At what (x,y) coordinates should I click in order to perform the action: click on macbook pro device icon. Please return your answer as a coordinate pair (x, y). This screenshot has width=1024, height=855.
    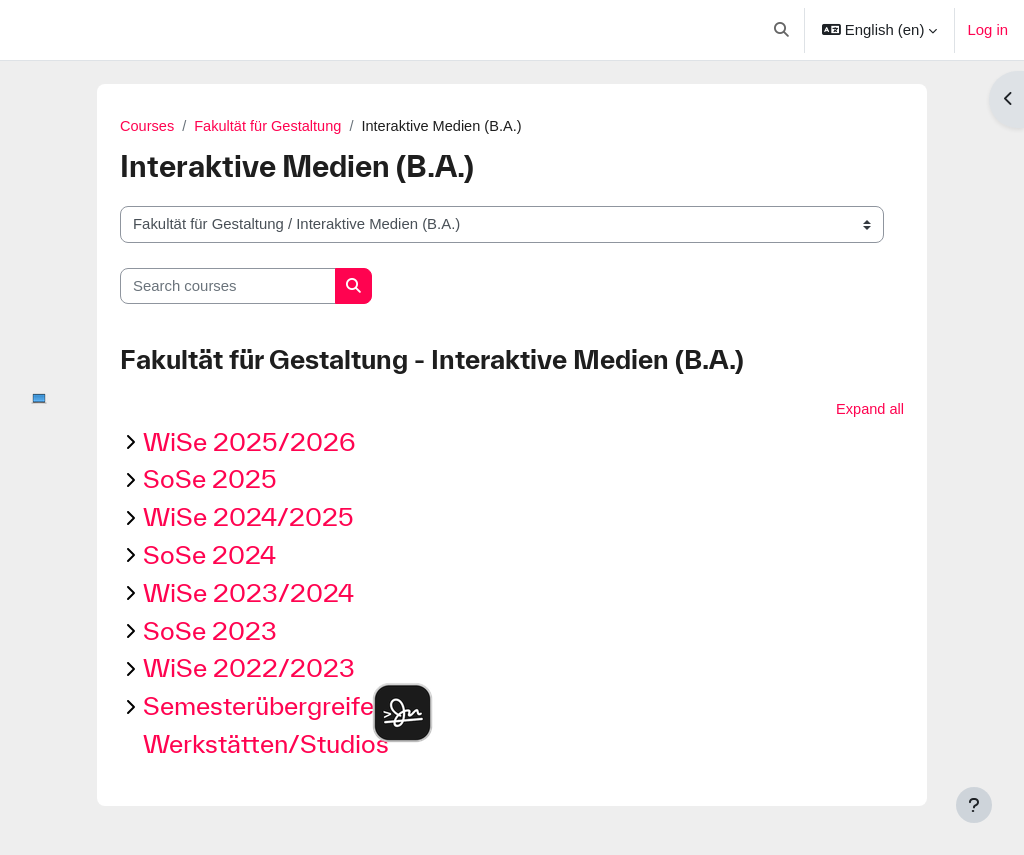
    Looking at the image, I should click on (39, 398).